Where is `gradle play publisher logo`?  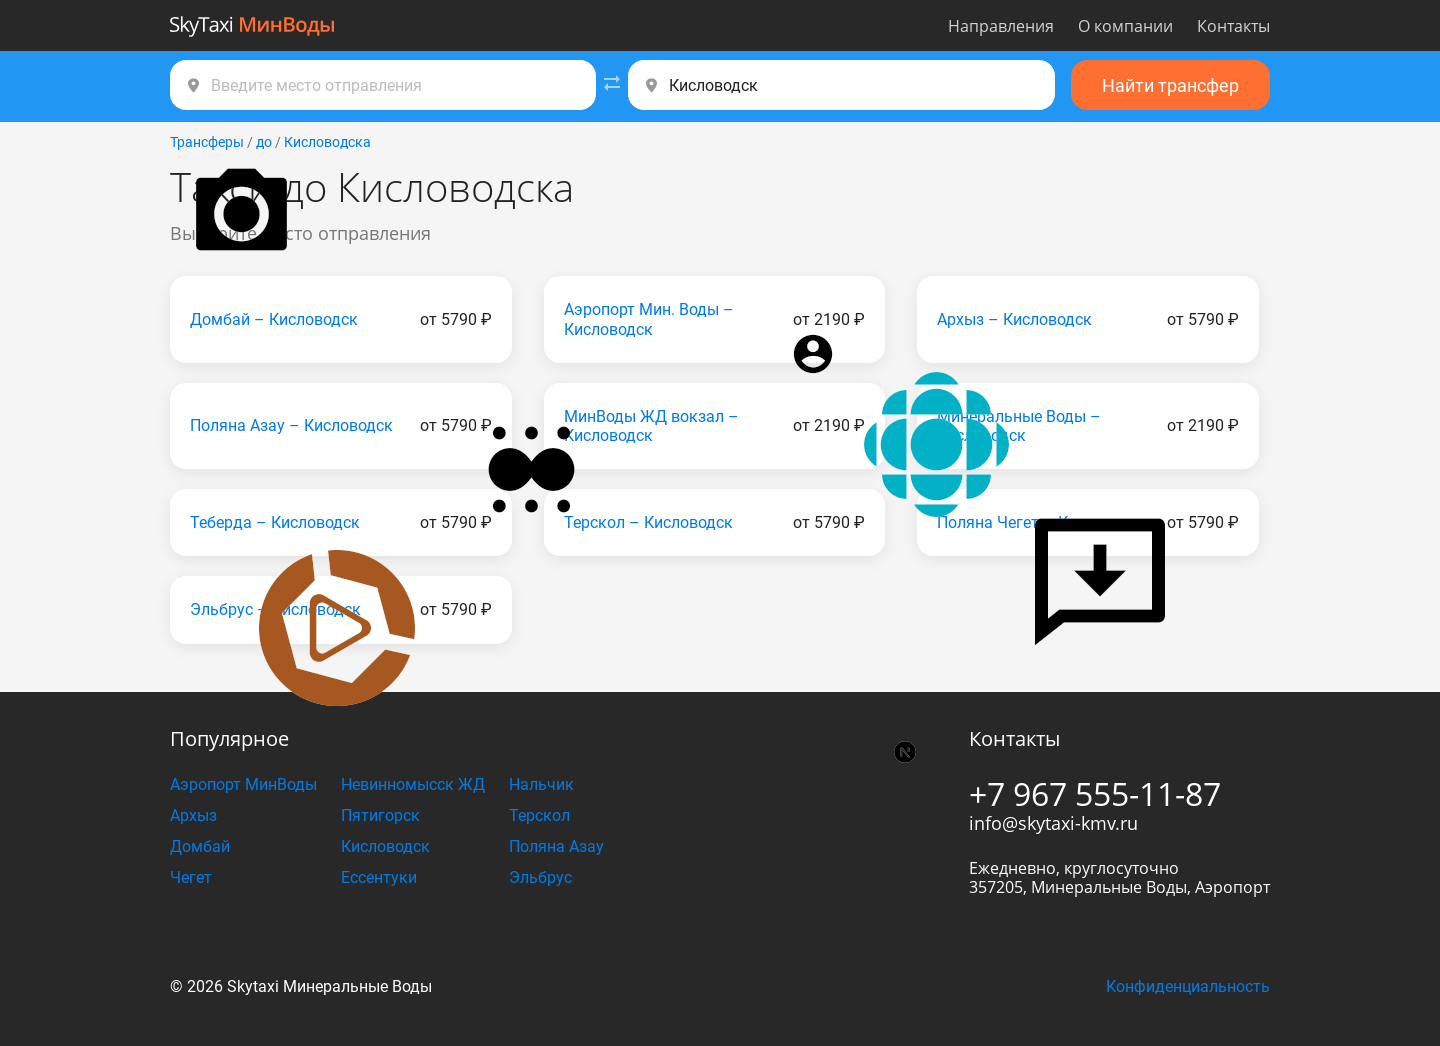
gradle play publisher logo is located at coordinates (337, 628).